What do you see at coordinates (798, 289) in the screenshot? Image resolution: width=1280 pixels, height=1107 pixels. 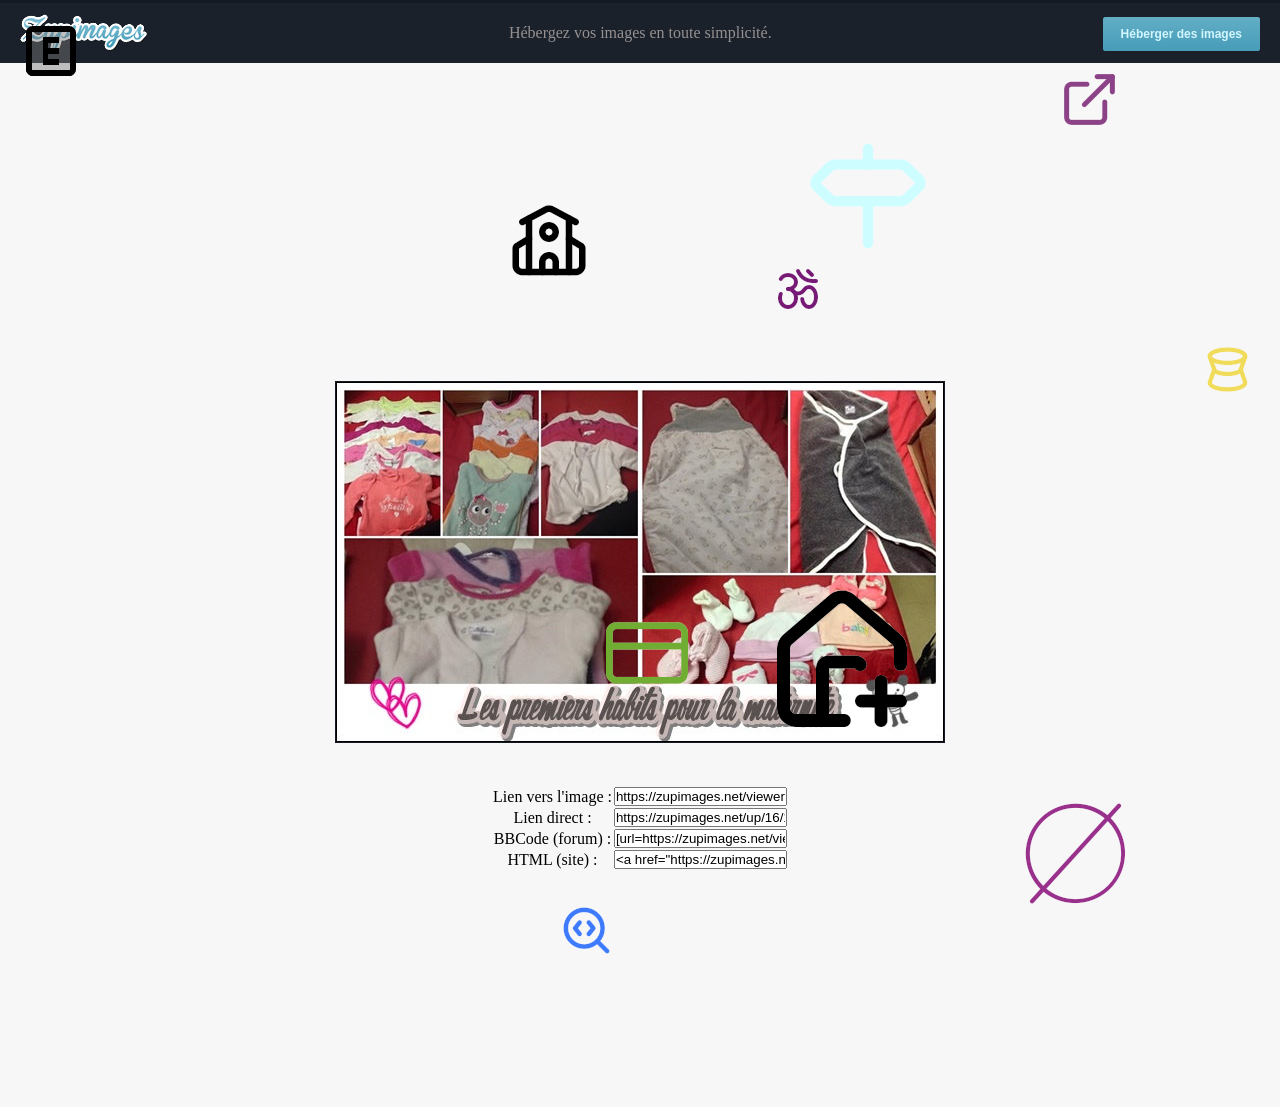 I see `indicates hinduism or hindu-related content` at bounding box center [798, 289].